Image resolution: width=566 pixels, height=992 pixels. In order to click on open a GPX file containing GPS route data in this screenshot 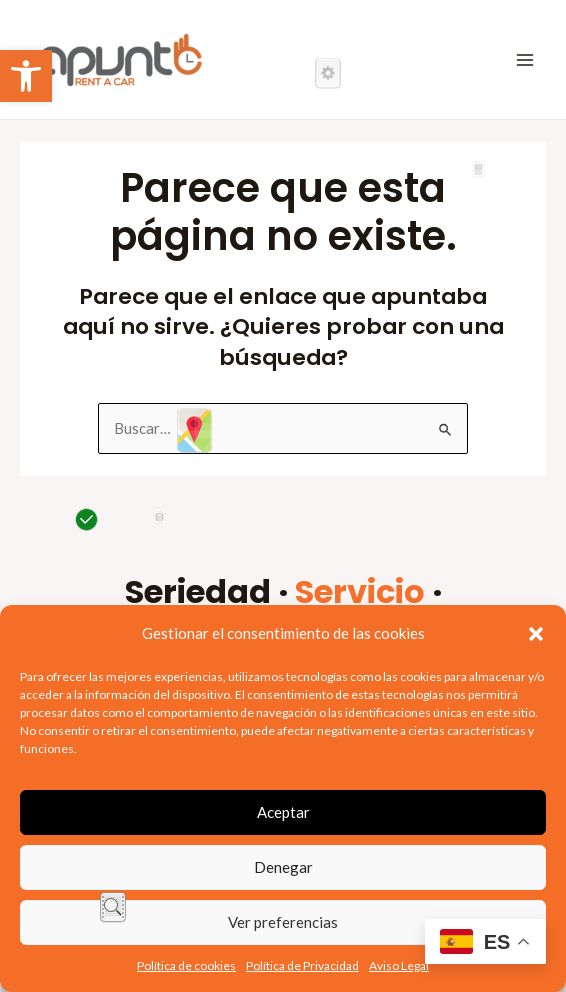, I will do `click(194, 430)`.